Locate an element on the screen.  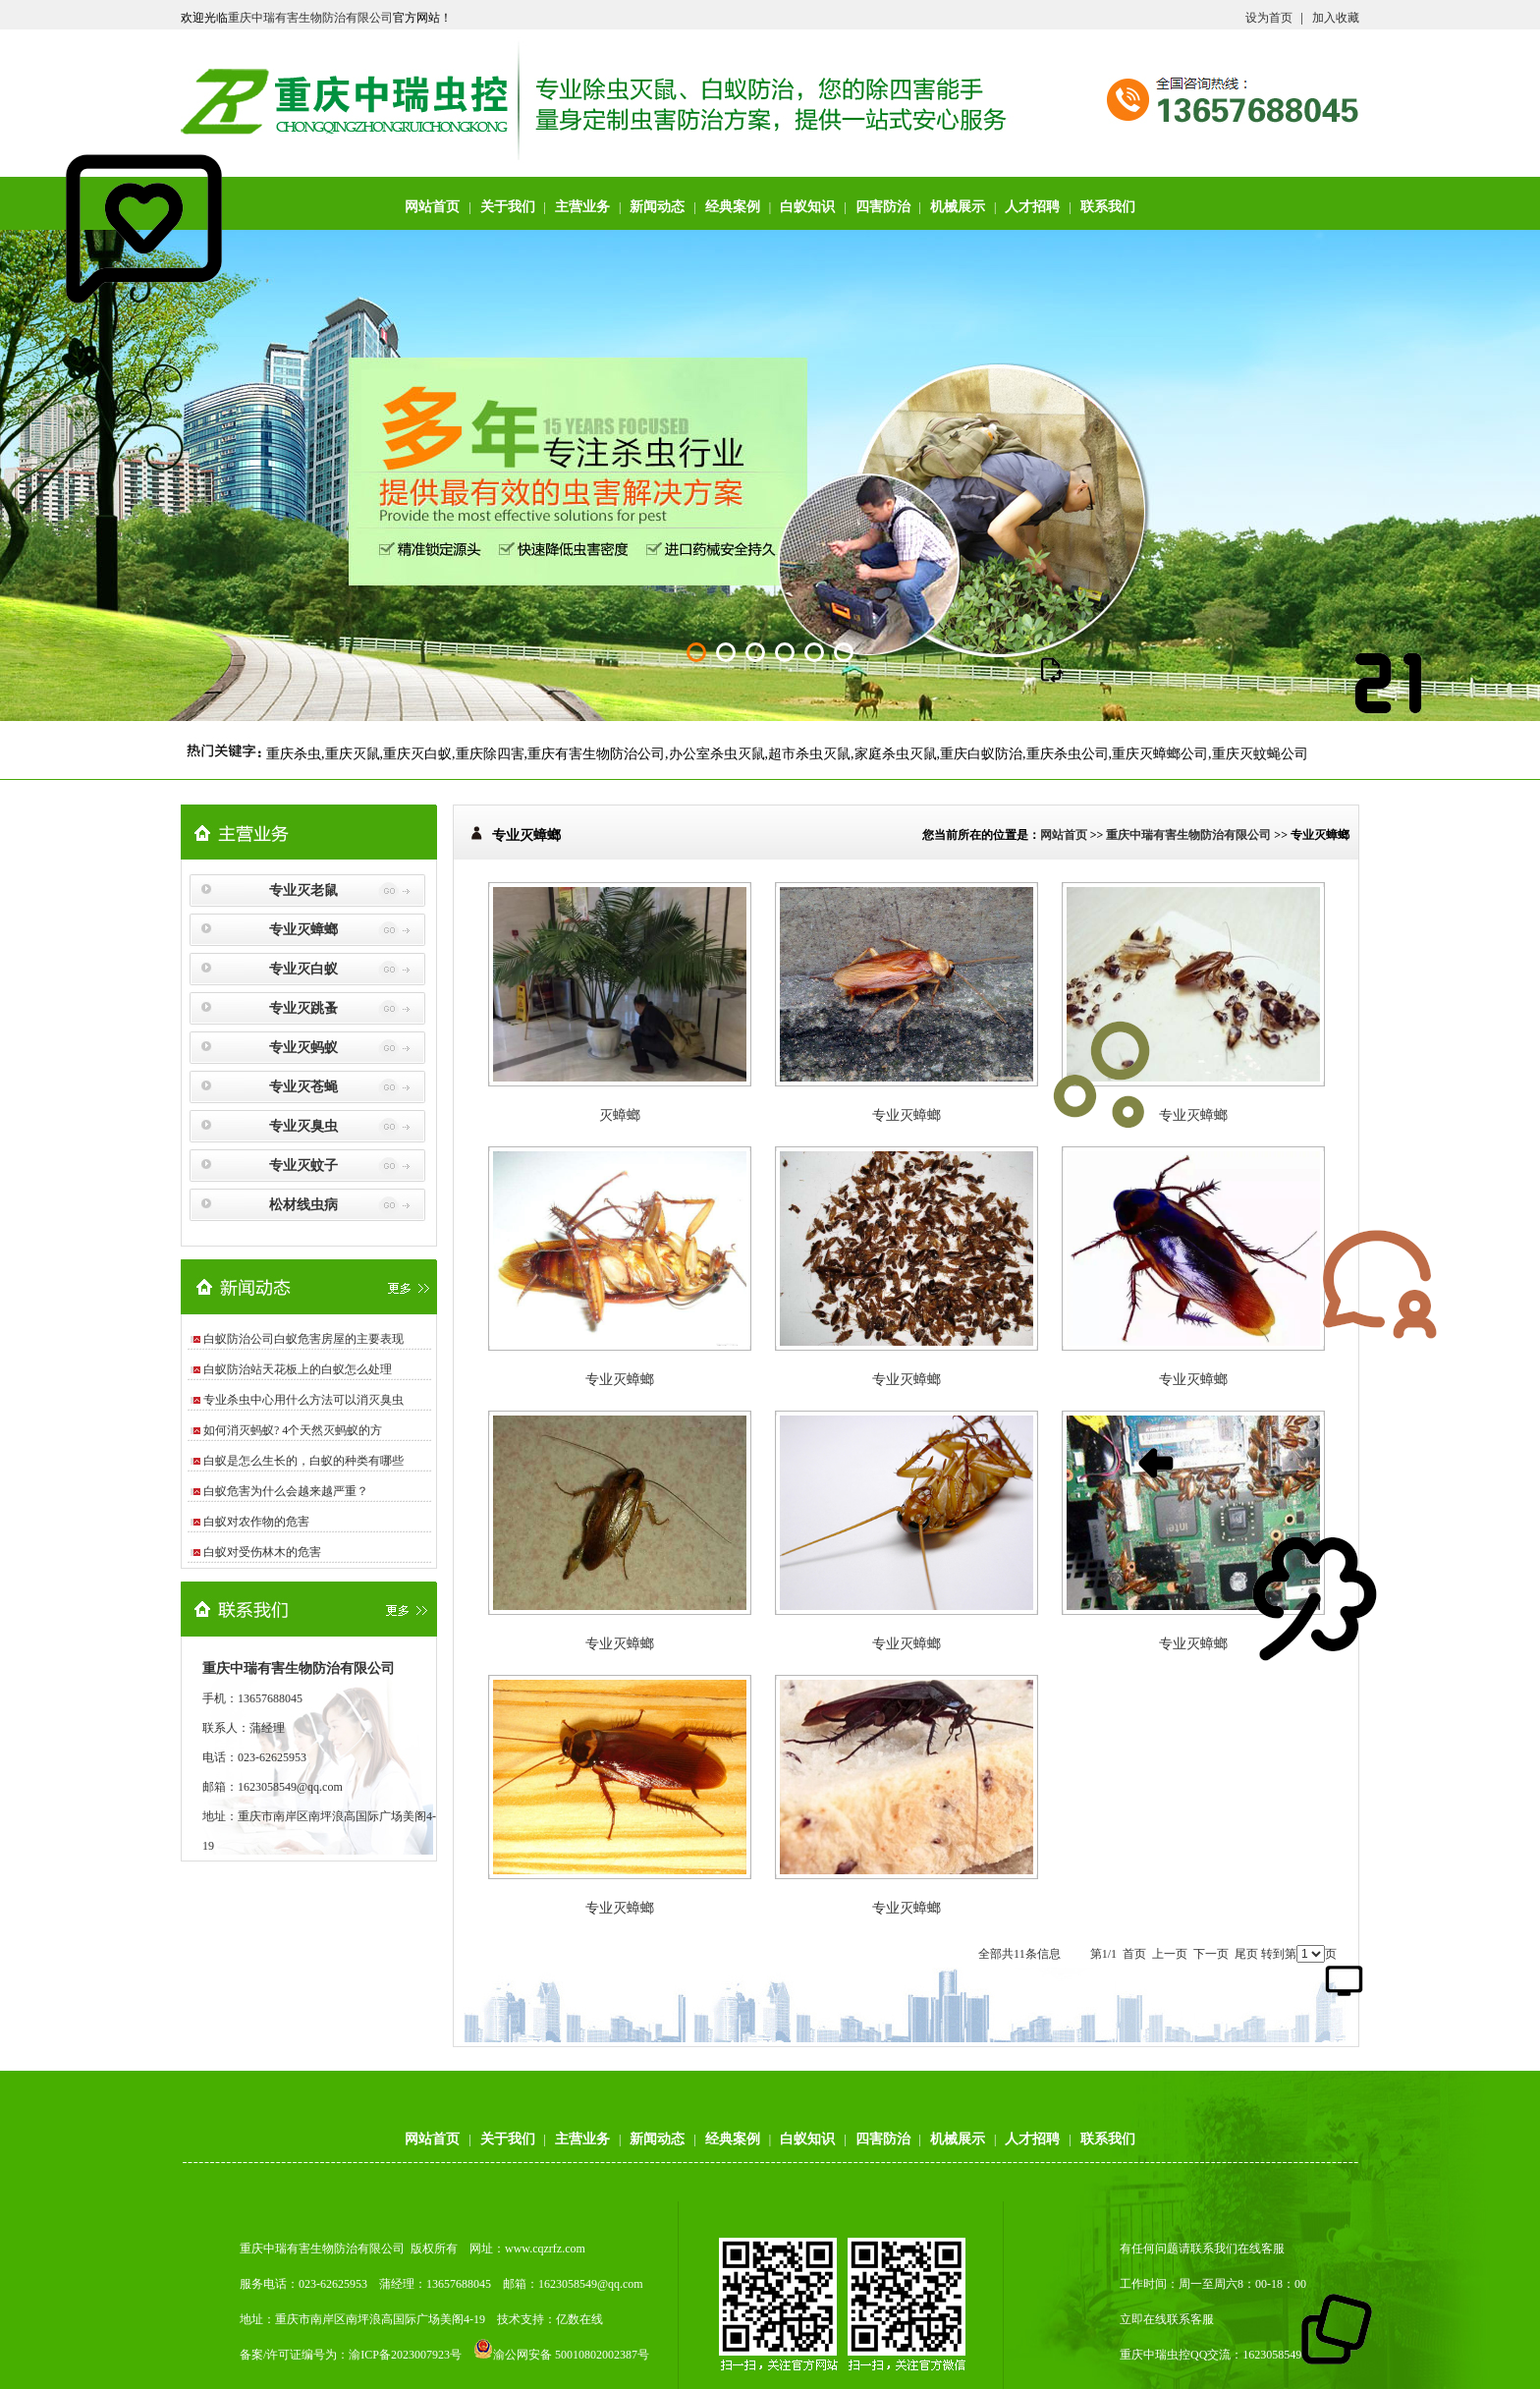
indicates a michelin green star rating for sustainable restaurants is located at coordinates (1314, 1598).